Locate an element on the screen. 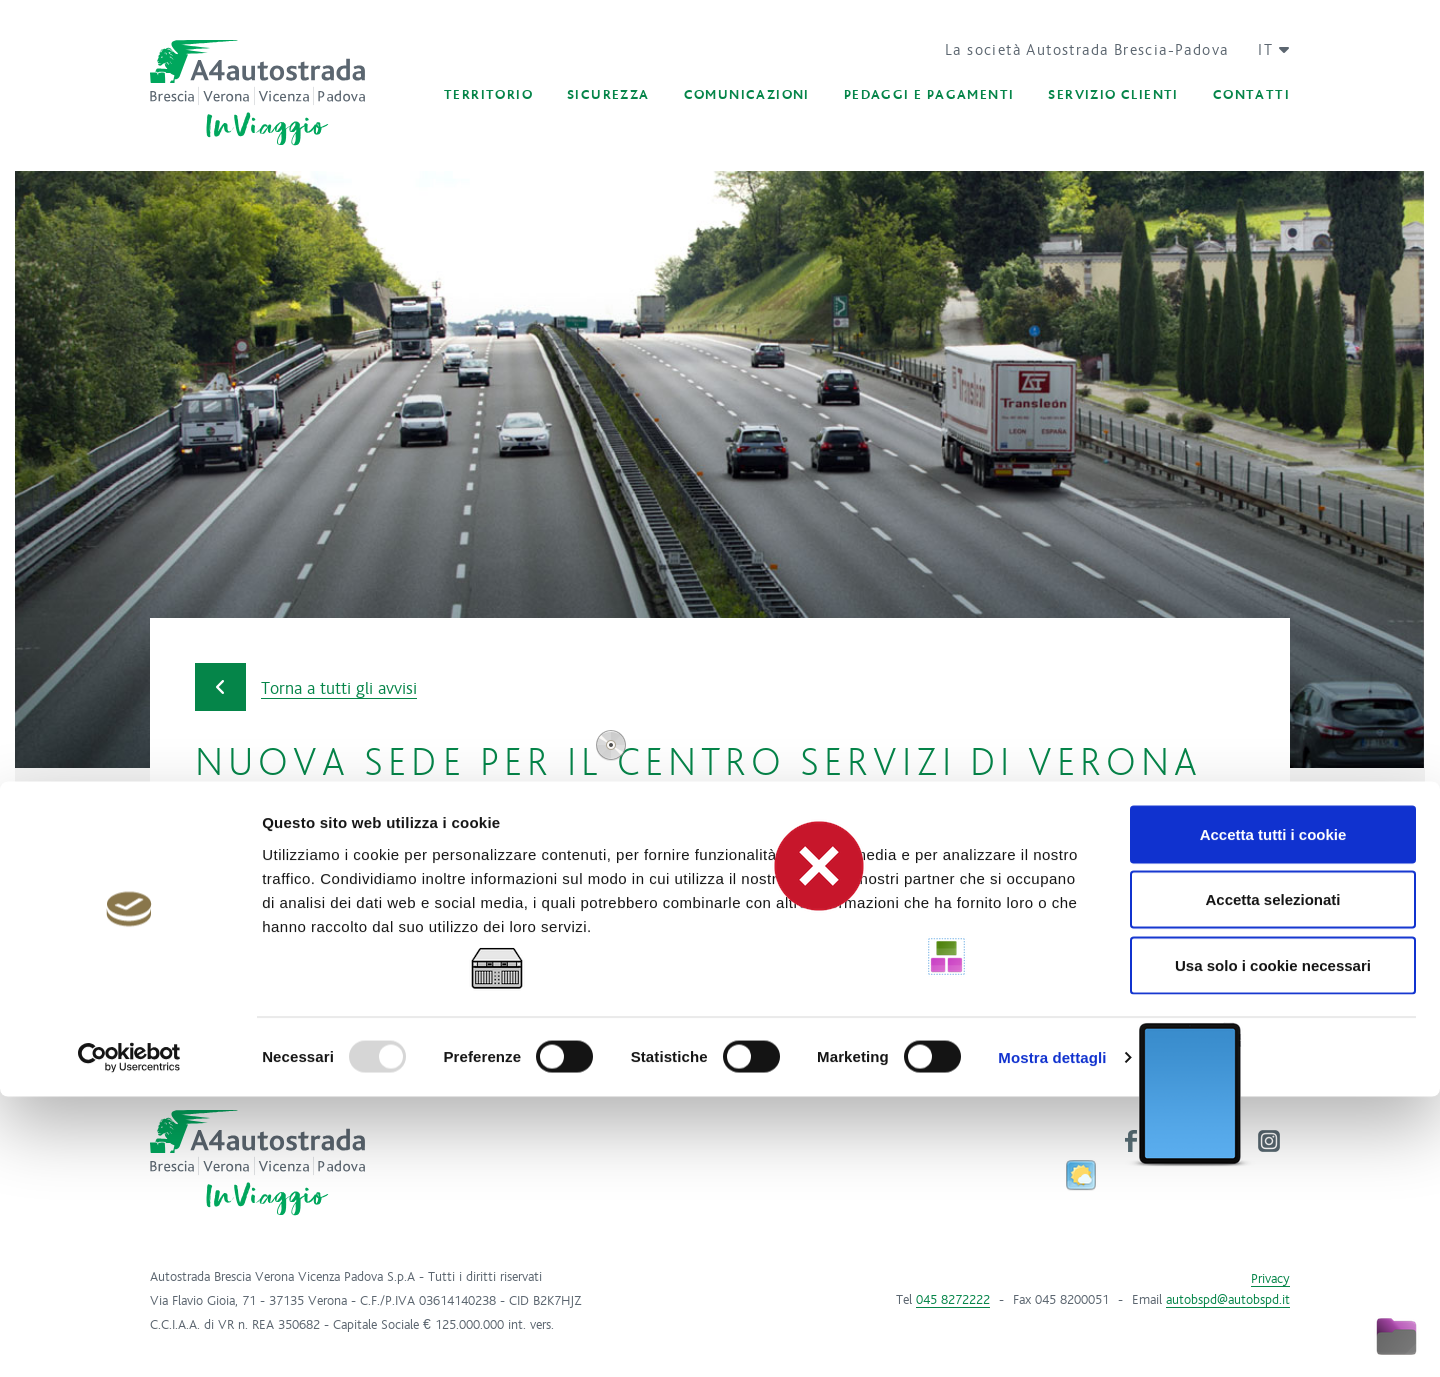 This screenshot has height=1377, width=1440. iPad Air device icon is located at coordinates (1190, 1095).